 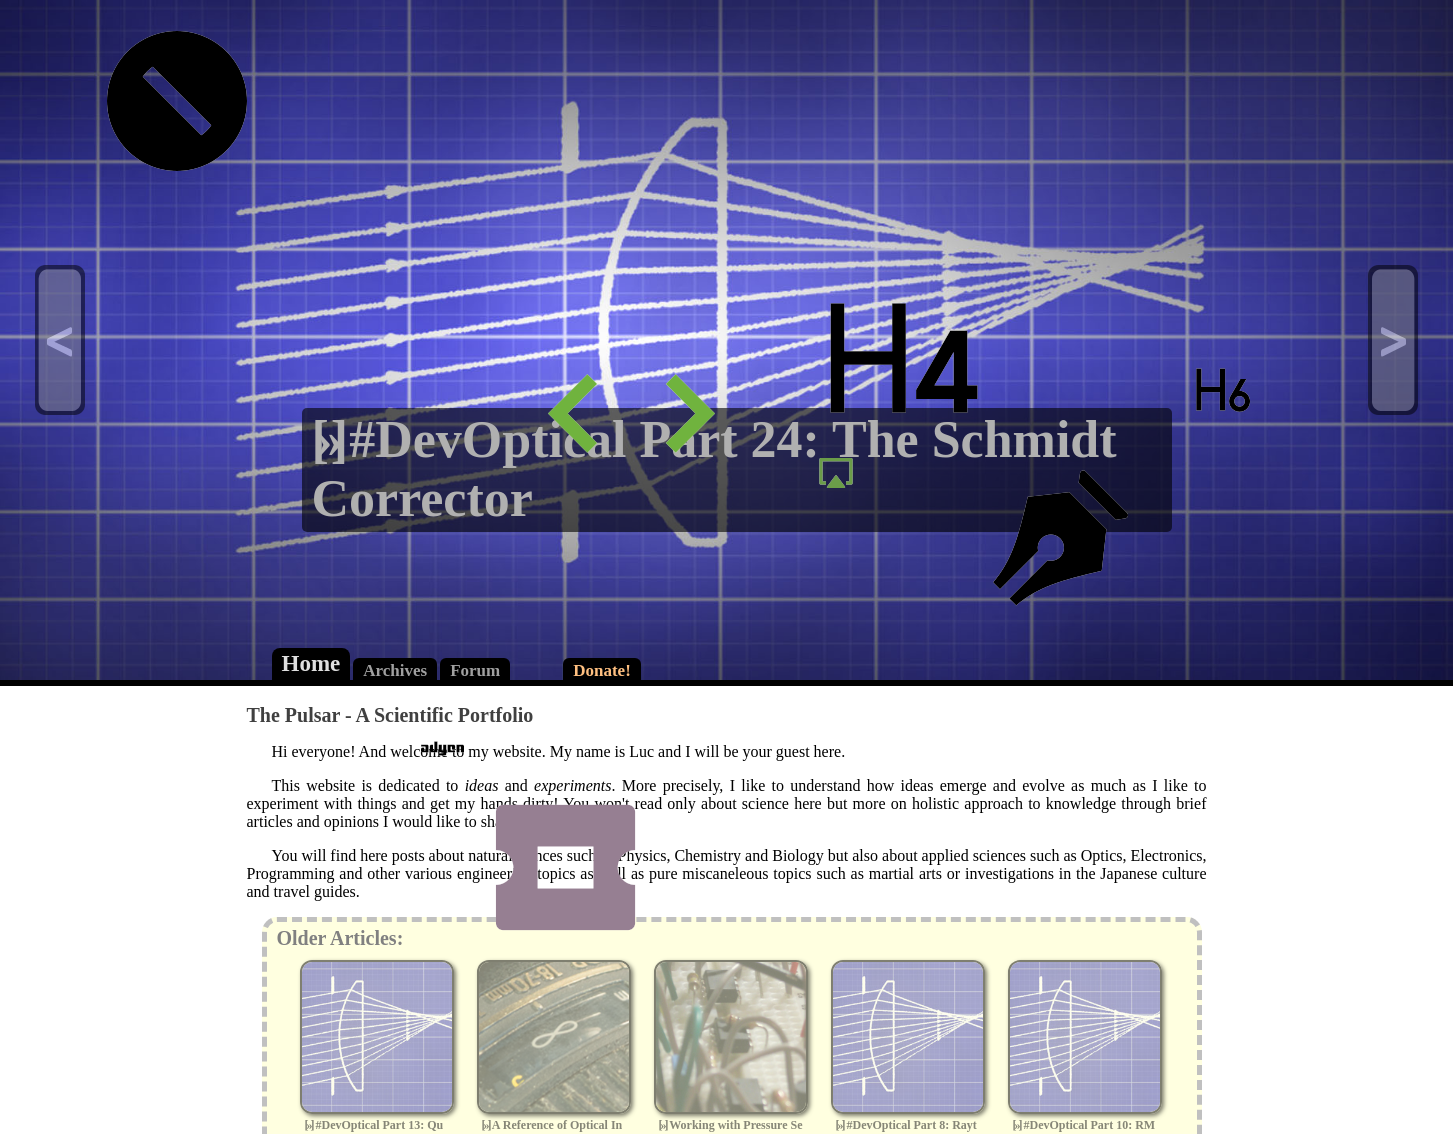 I want to click on indicates a forbidden or prohibited action, so click(x=177, y=101).